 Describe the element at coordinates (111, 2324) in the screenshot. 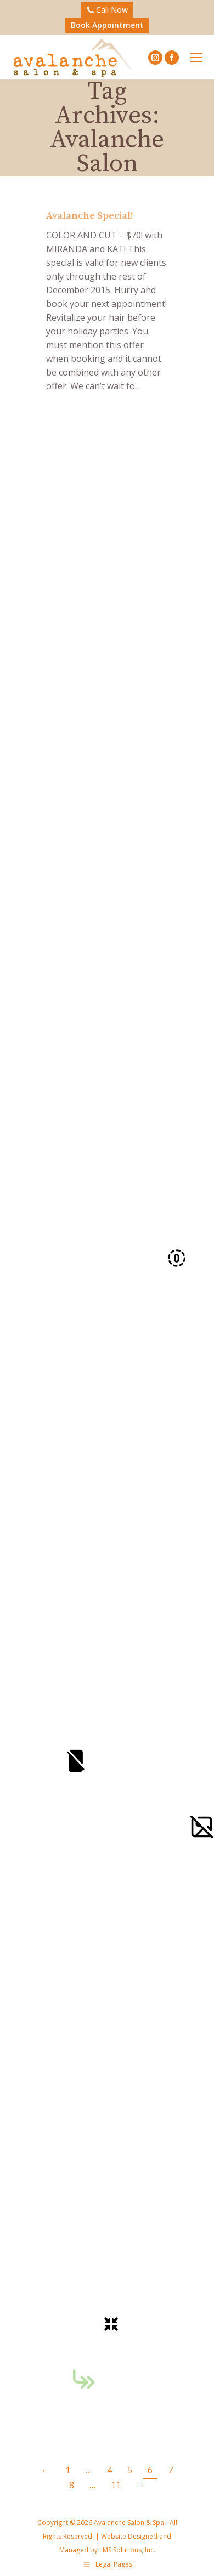

I see `exit fullscreen mode` at that location.